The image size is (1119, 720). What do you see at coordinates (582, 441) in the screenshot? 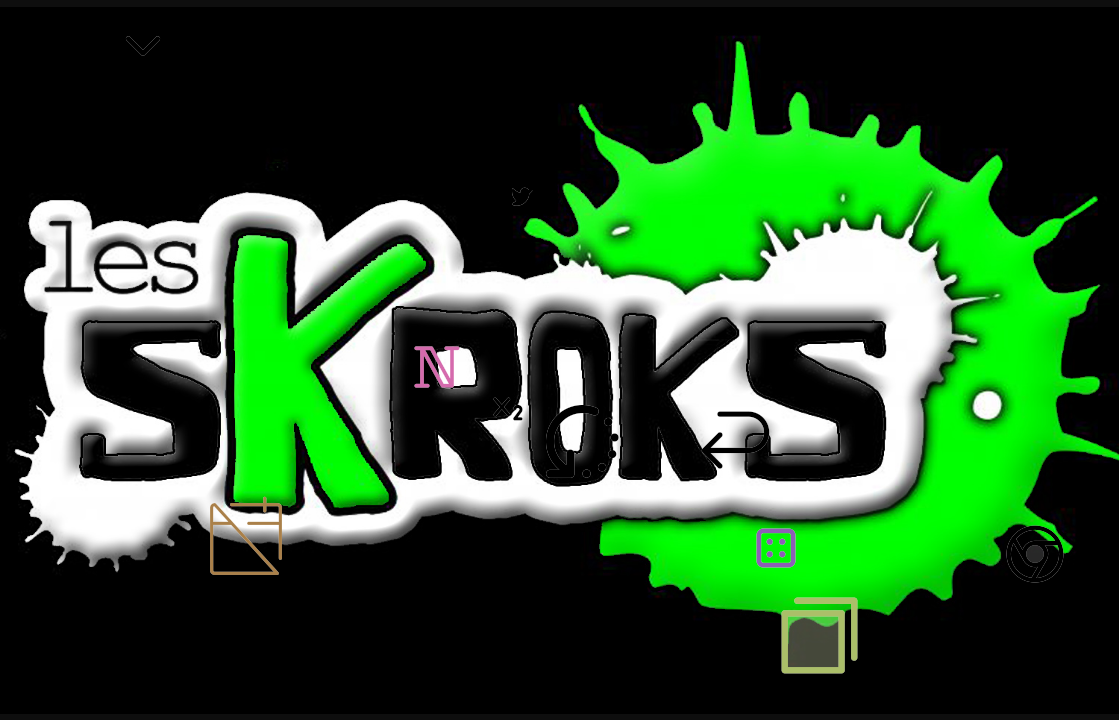
I see `rotate content counterclockwise` at bounding box center [582, 441].